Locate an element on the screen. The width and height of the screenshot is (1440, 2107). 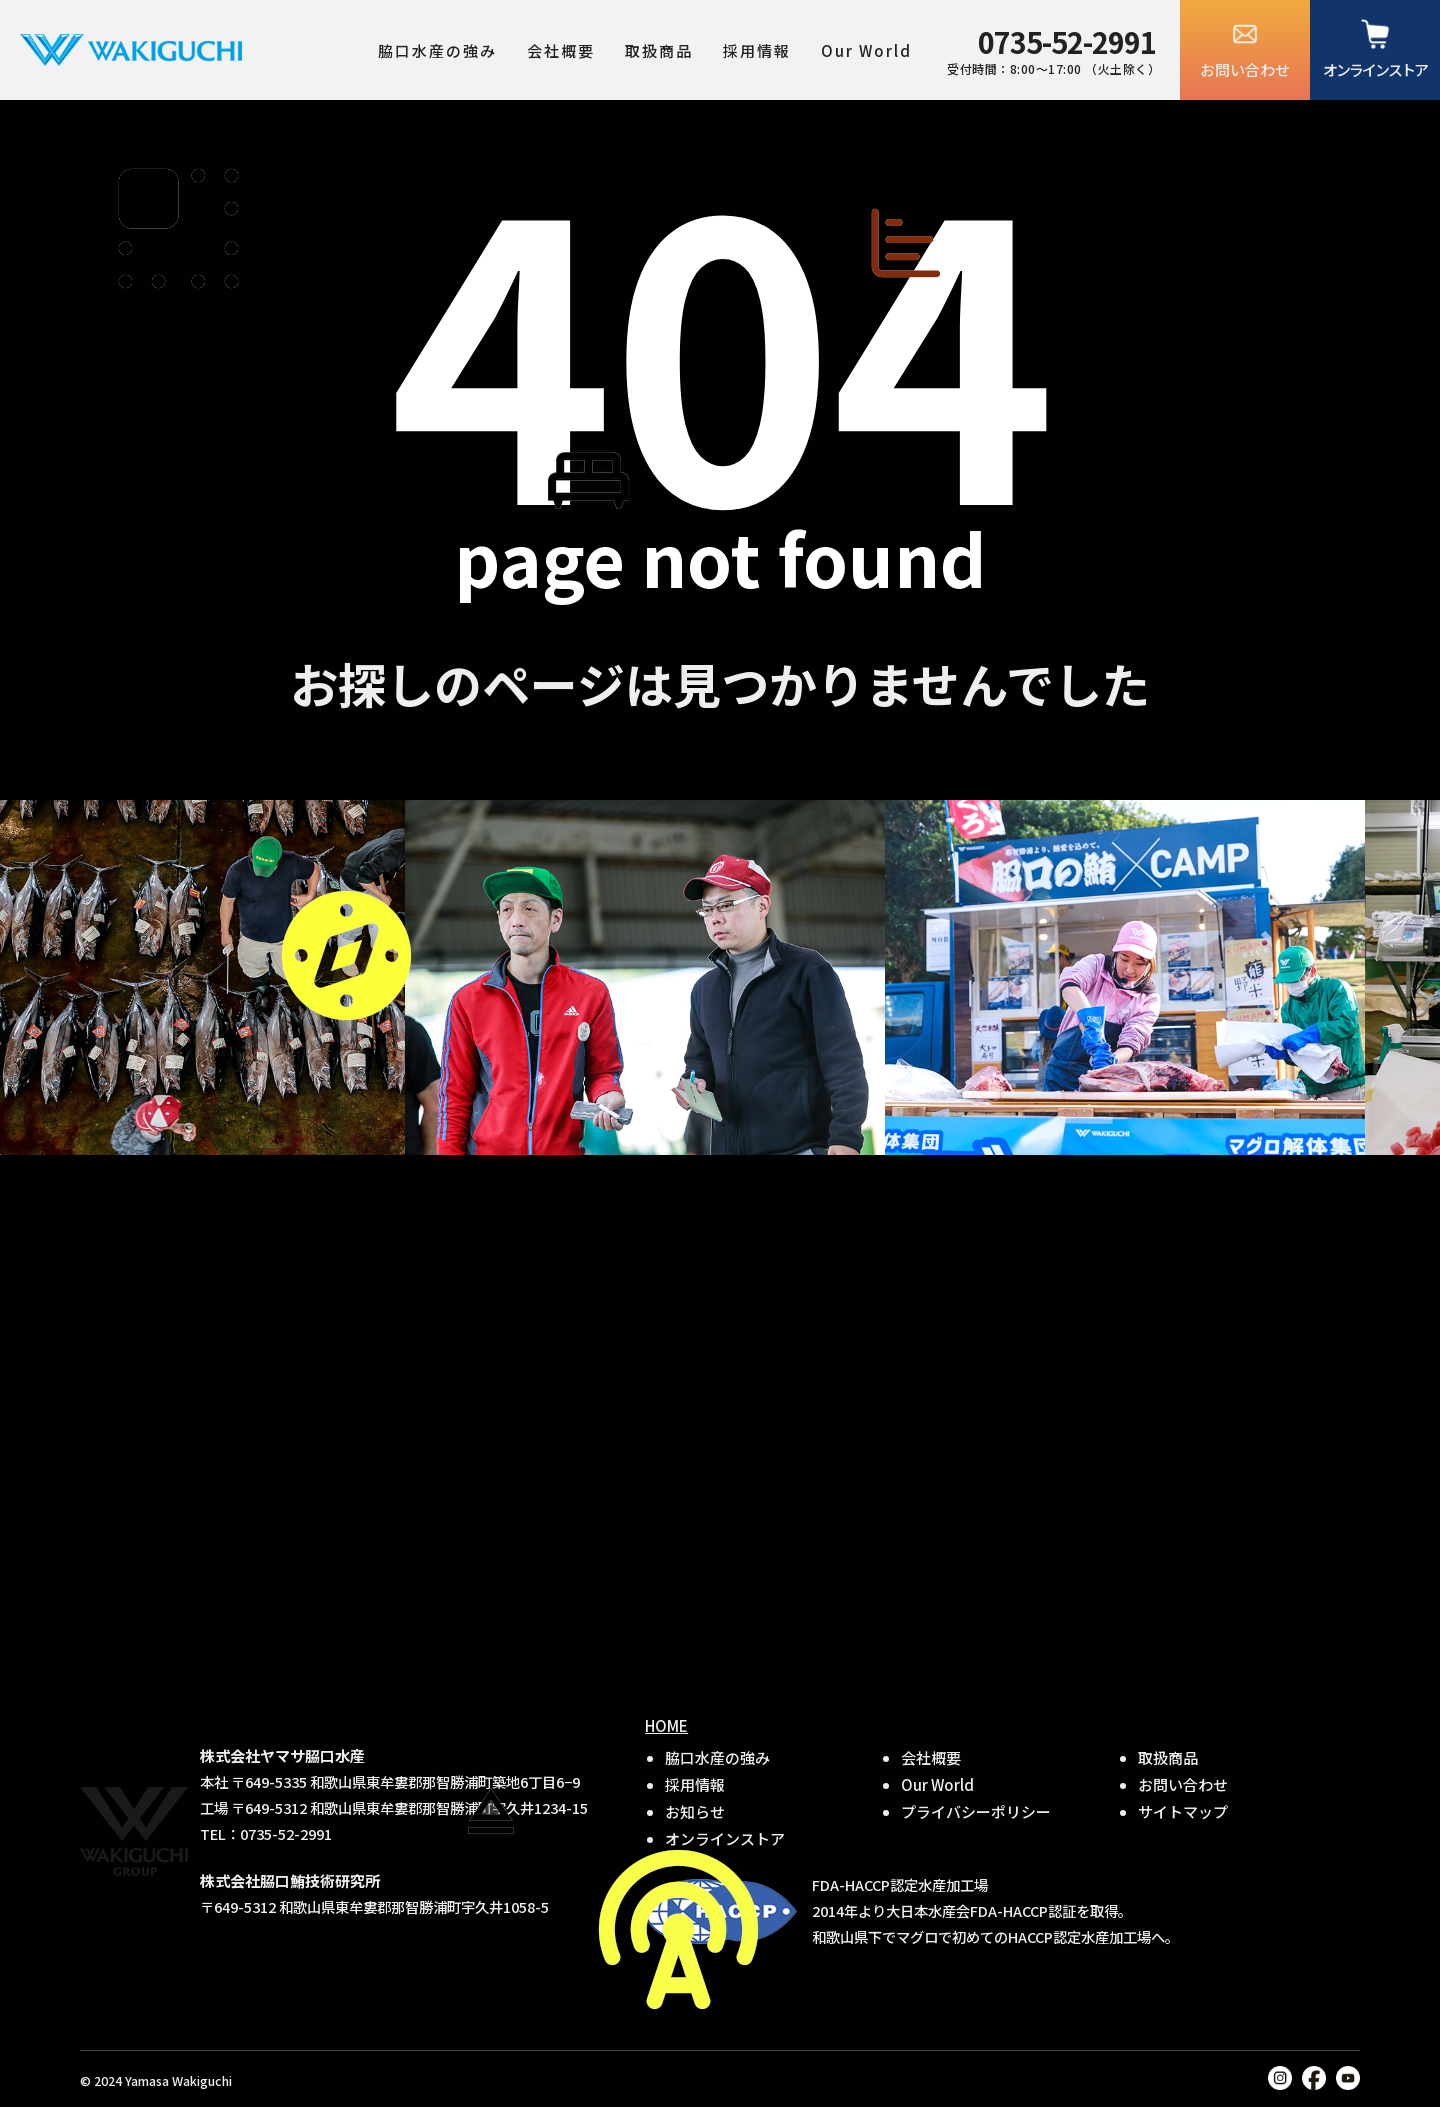
access broadcast or transmission settings is located at coordinates (678, 1929).